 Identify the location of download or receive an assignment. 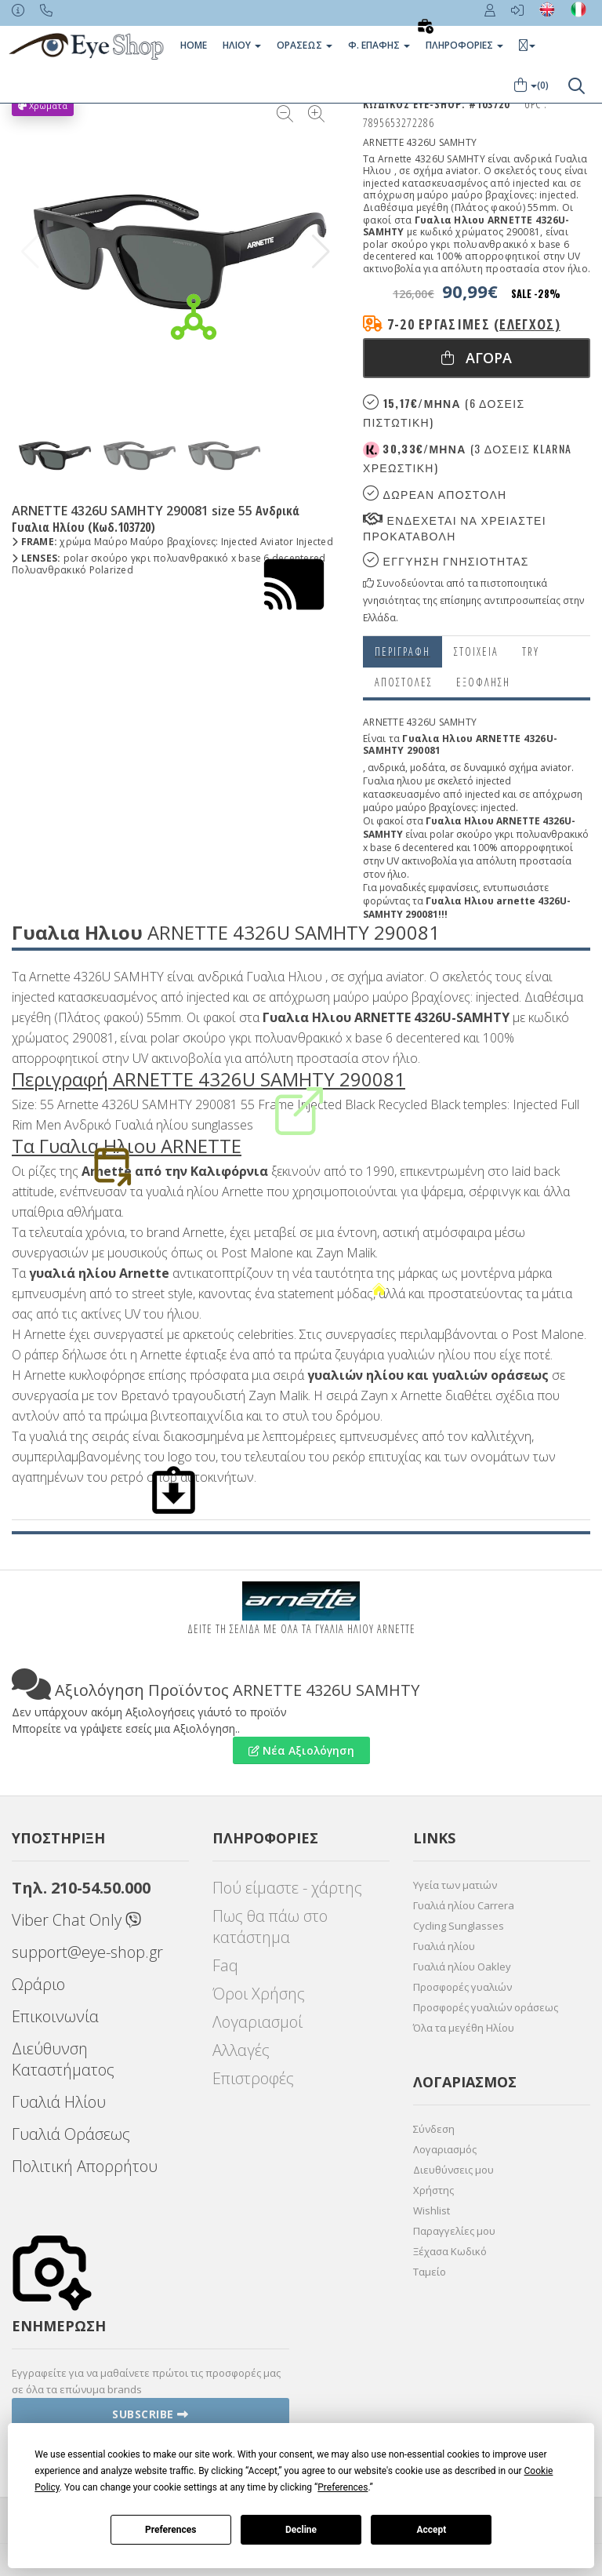
(173, 1492).